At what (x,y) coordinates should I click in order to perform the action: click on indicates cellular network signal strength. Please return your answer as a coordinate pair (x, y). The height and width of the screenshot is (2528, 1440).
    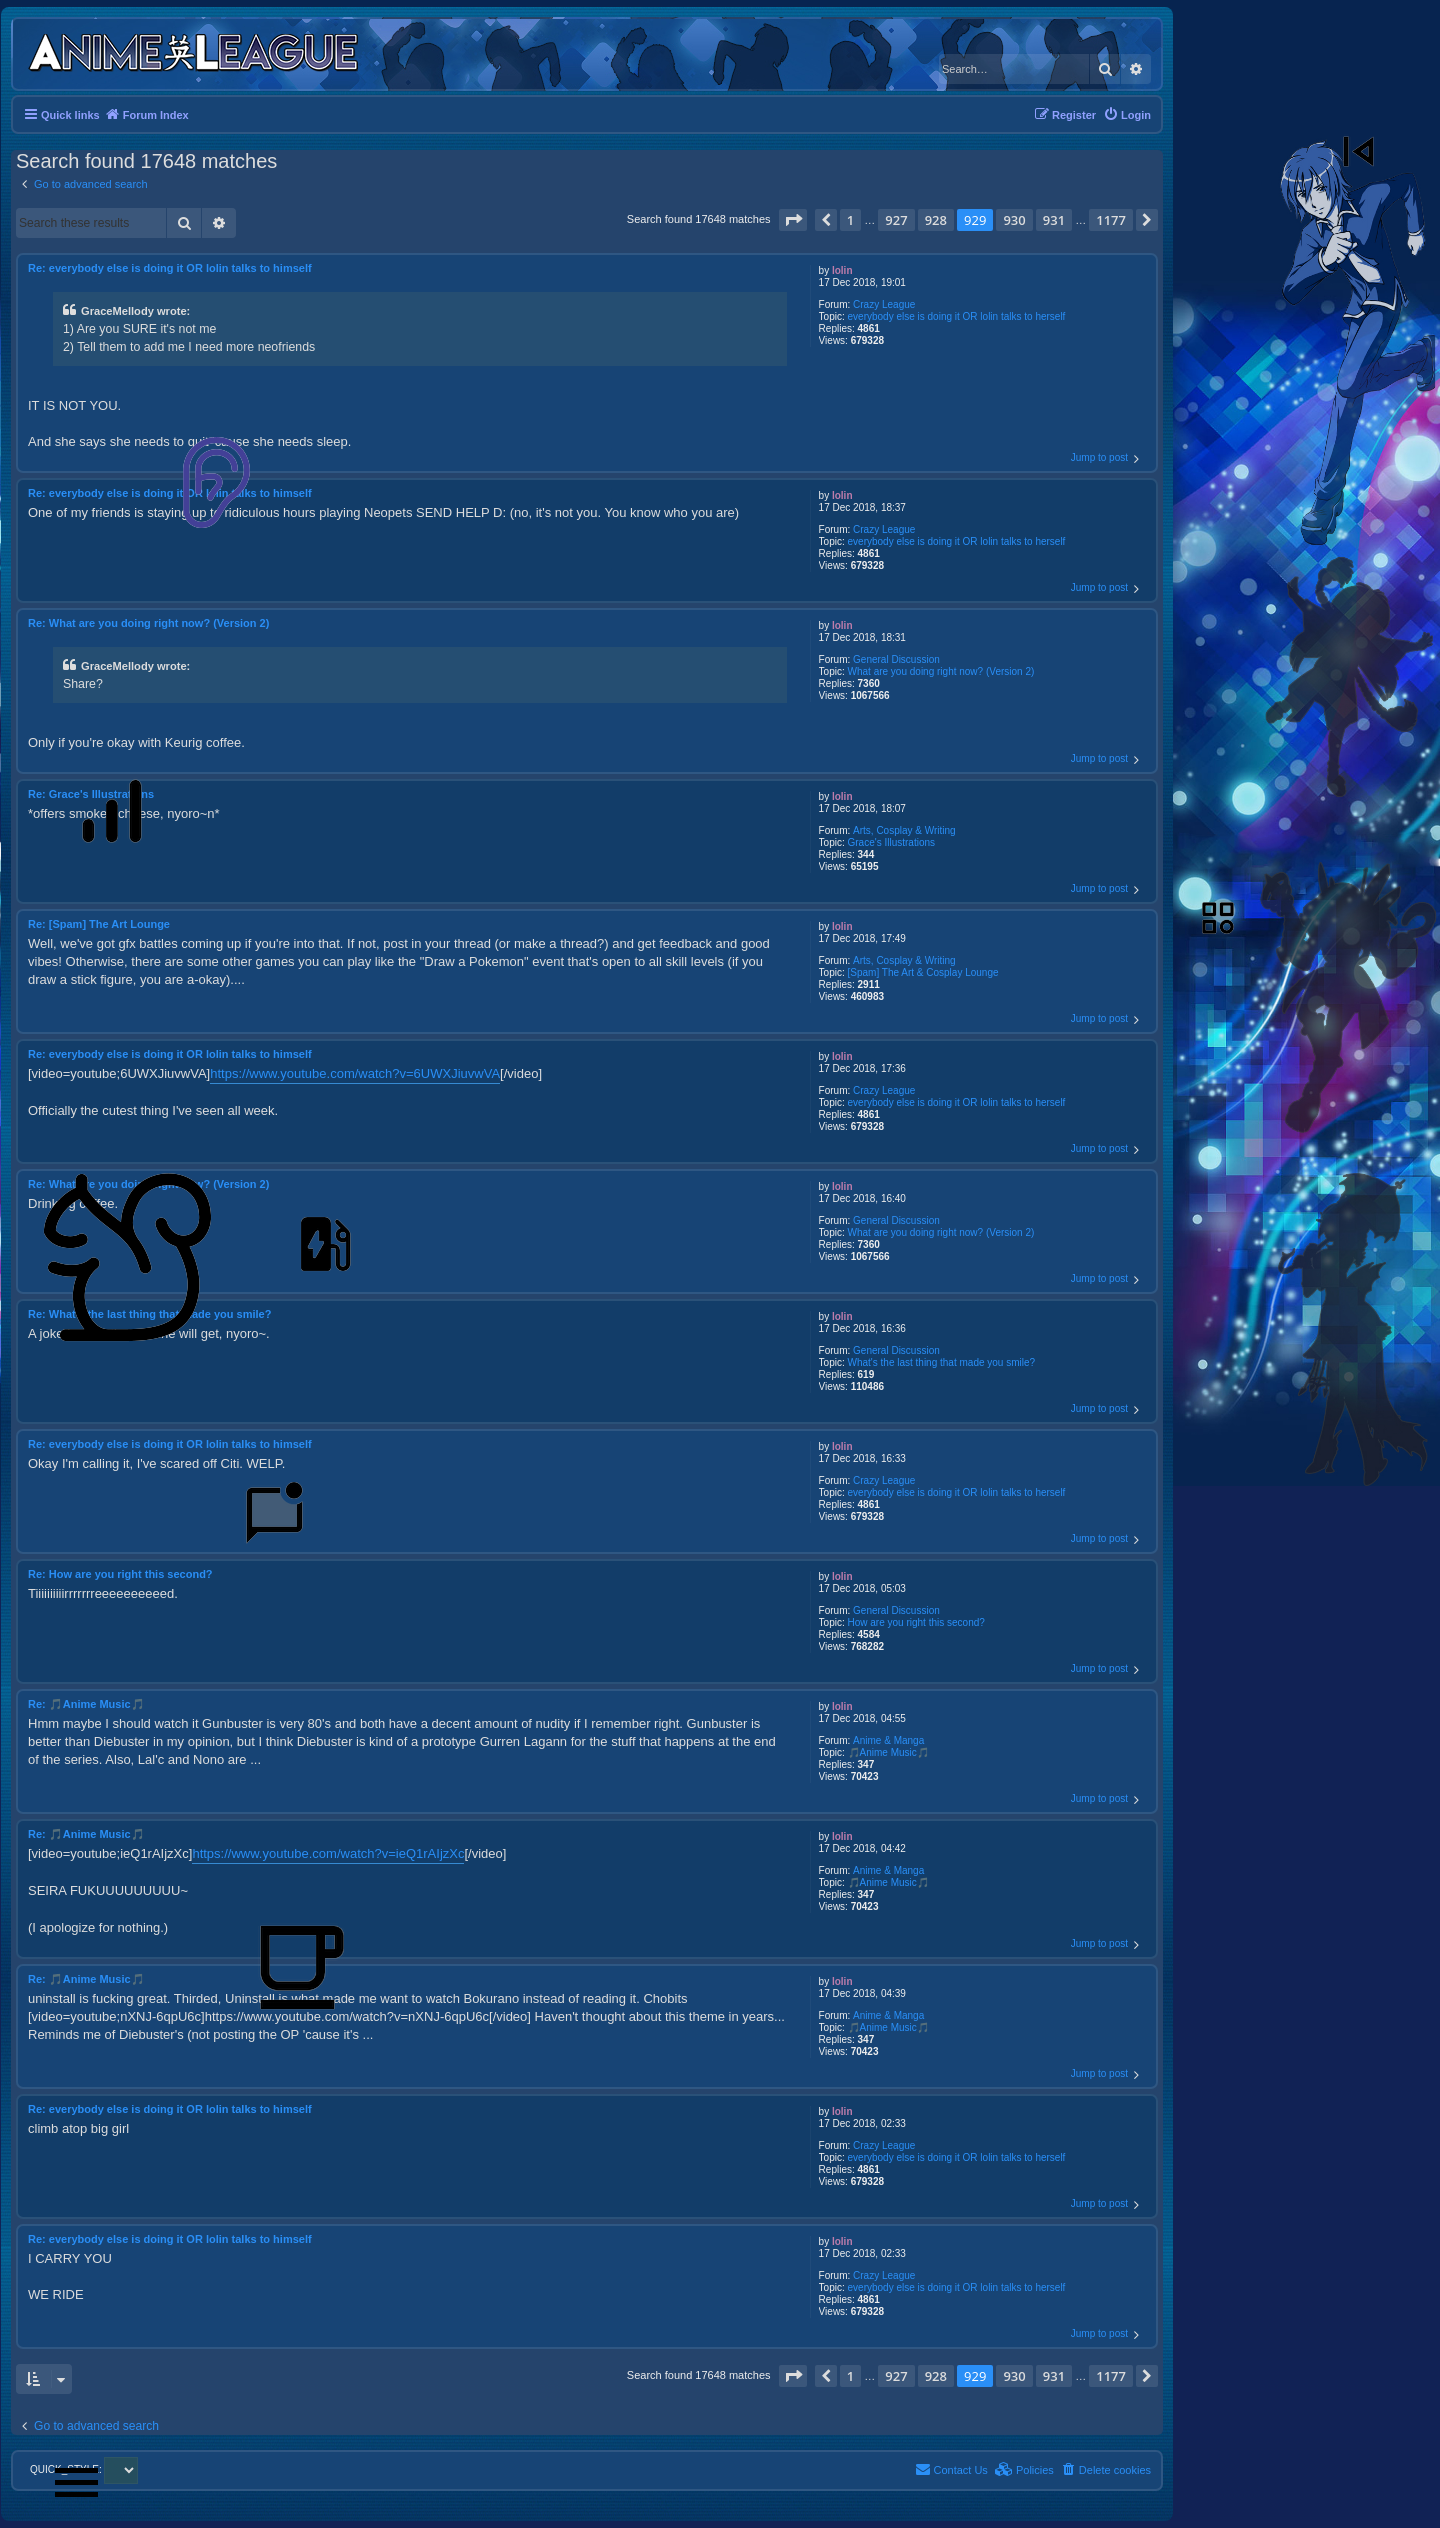
    Looking at the image, I should click on (110, 811).